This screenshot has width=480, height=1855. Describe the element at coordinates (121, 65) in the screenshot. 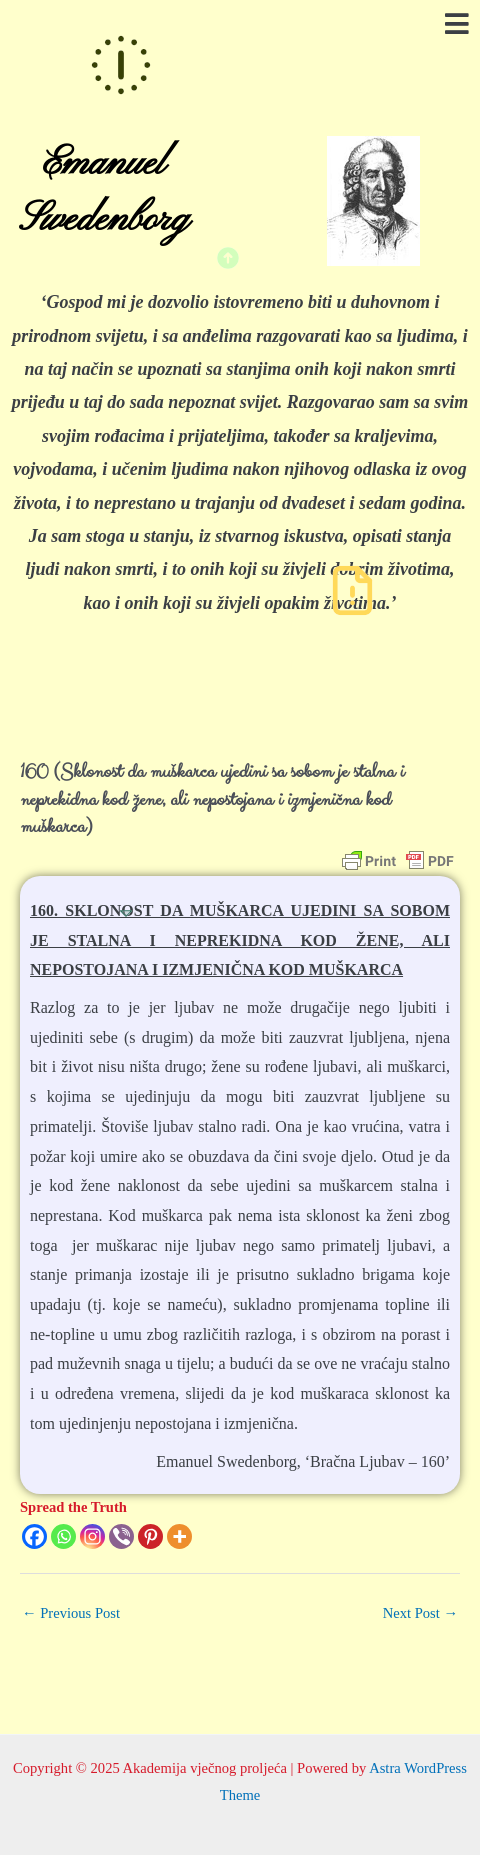

I see `view additional information or details` at that location.